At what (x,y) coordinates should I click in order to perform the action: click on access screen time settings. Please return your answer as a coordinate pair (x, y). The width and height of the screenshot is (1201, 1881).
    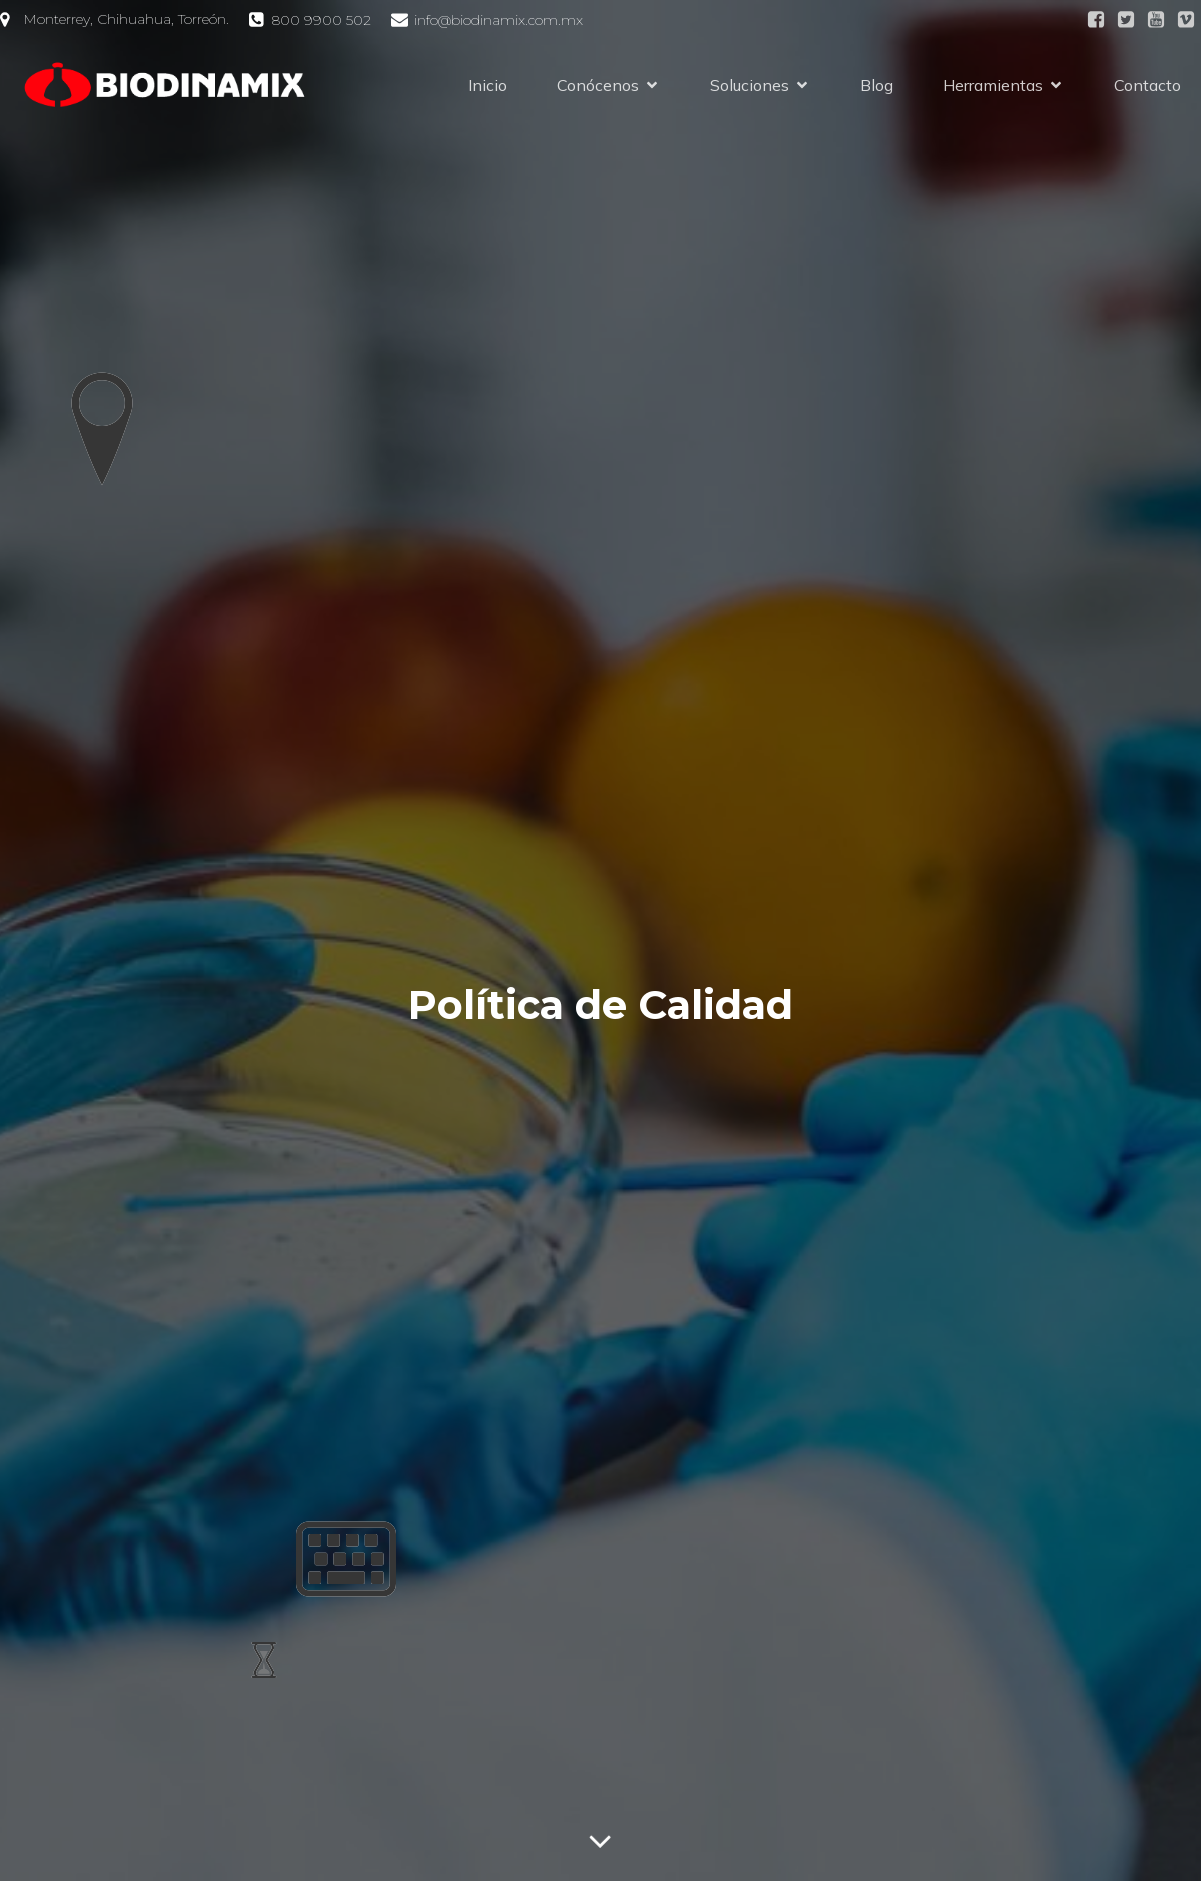
    Looking at the image, I should click on (265, 1660).